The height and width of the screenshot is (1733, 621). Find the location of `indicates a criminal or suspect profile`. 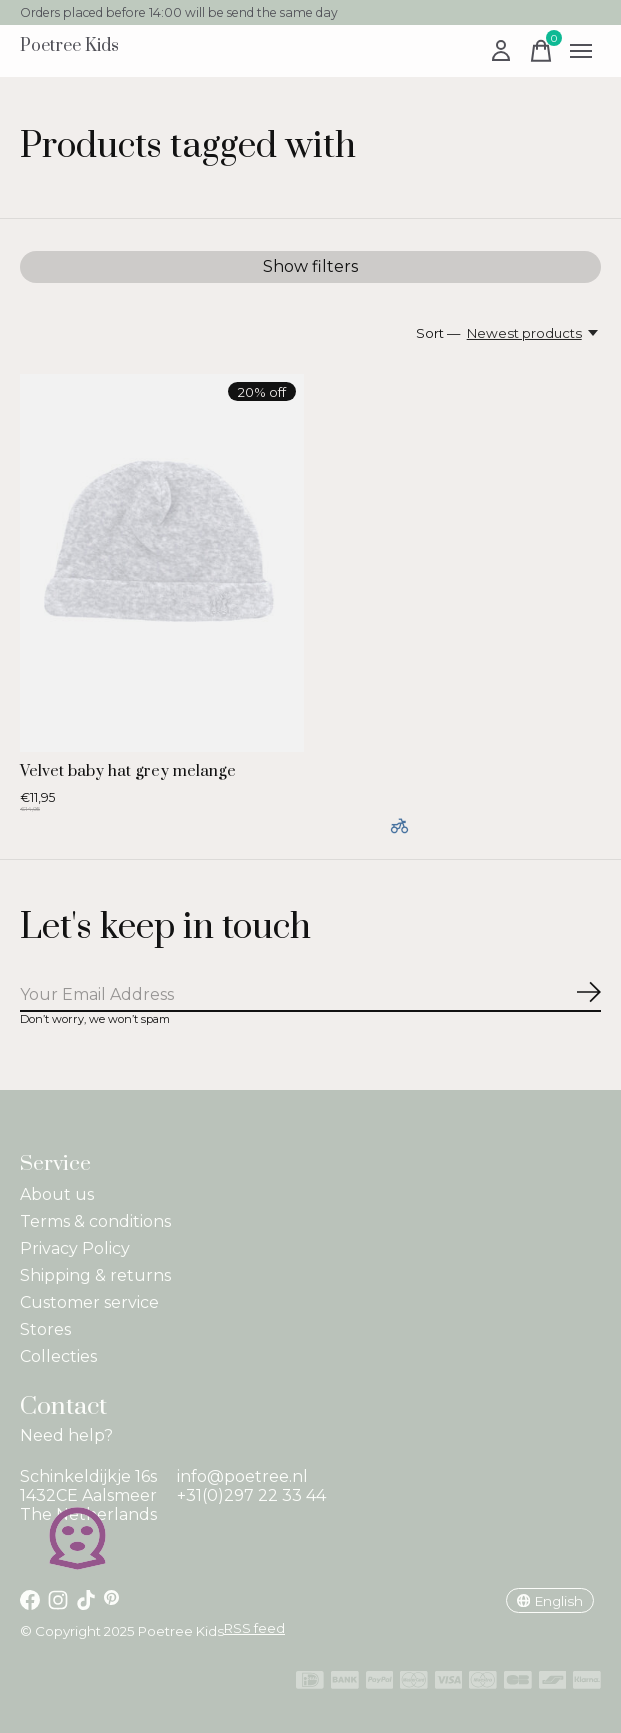

indicates a criminal or suspect profile is located at coordinates (77, 1538).